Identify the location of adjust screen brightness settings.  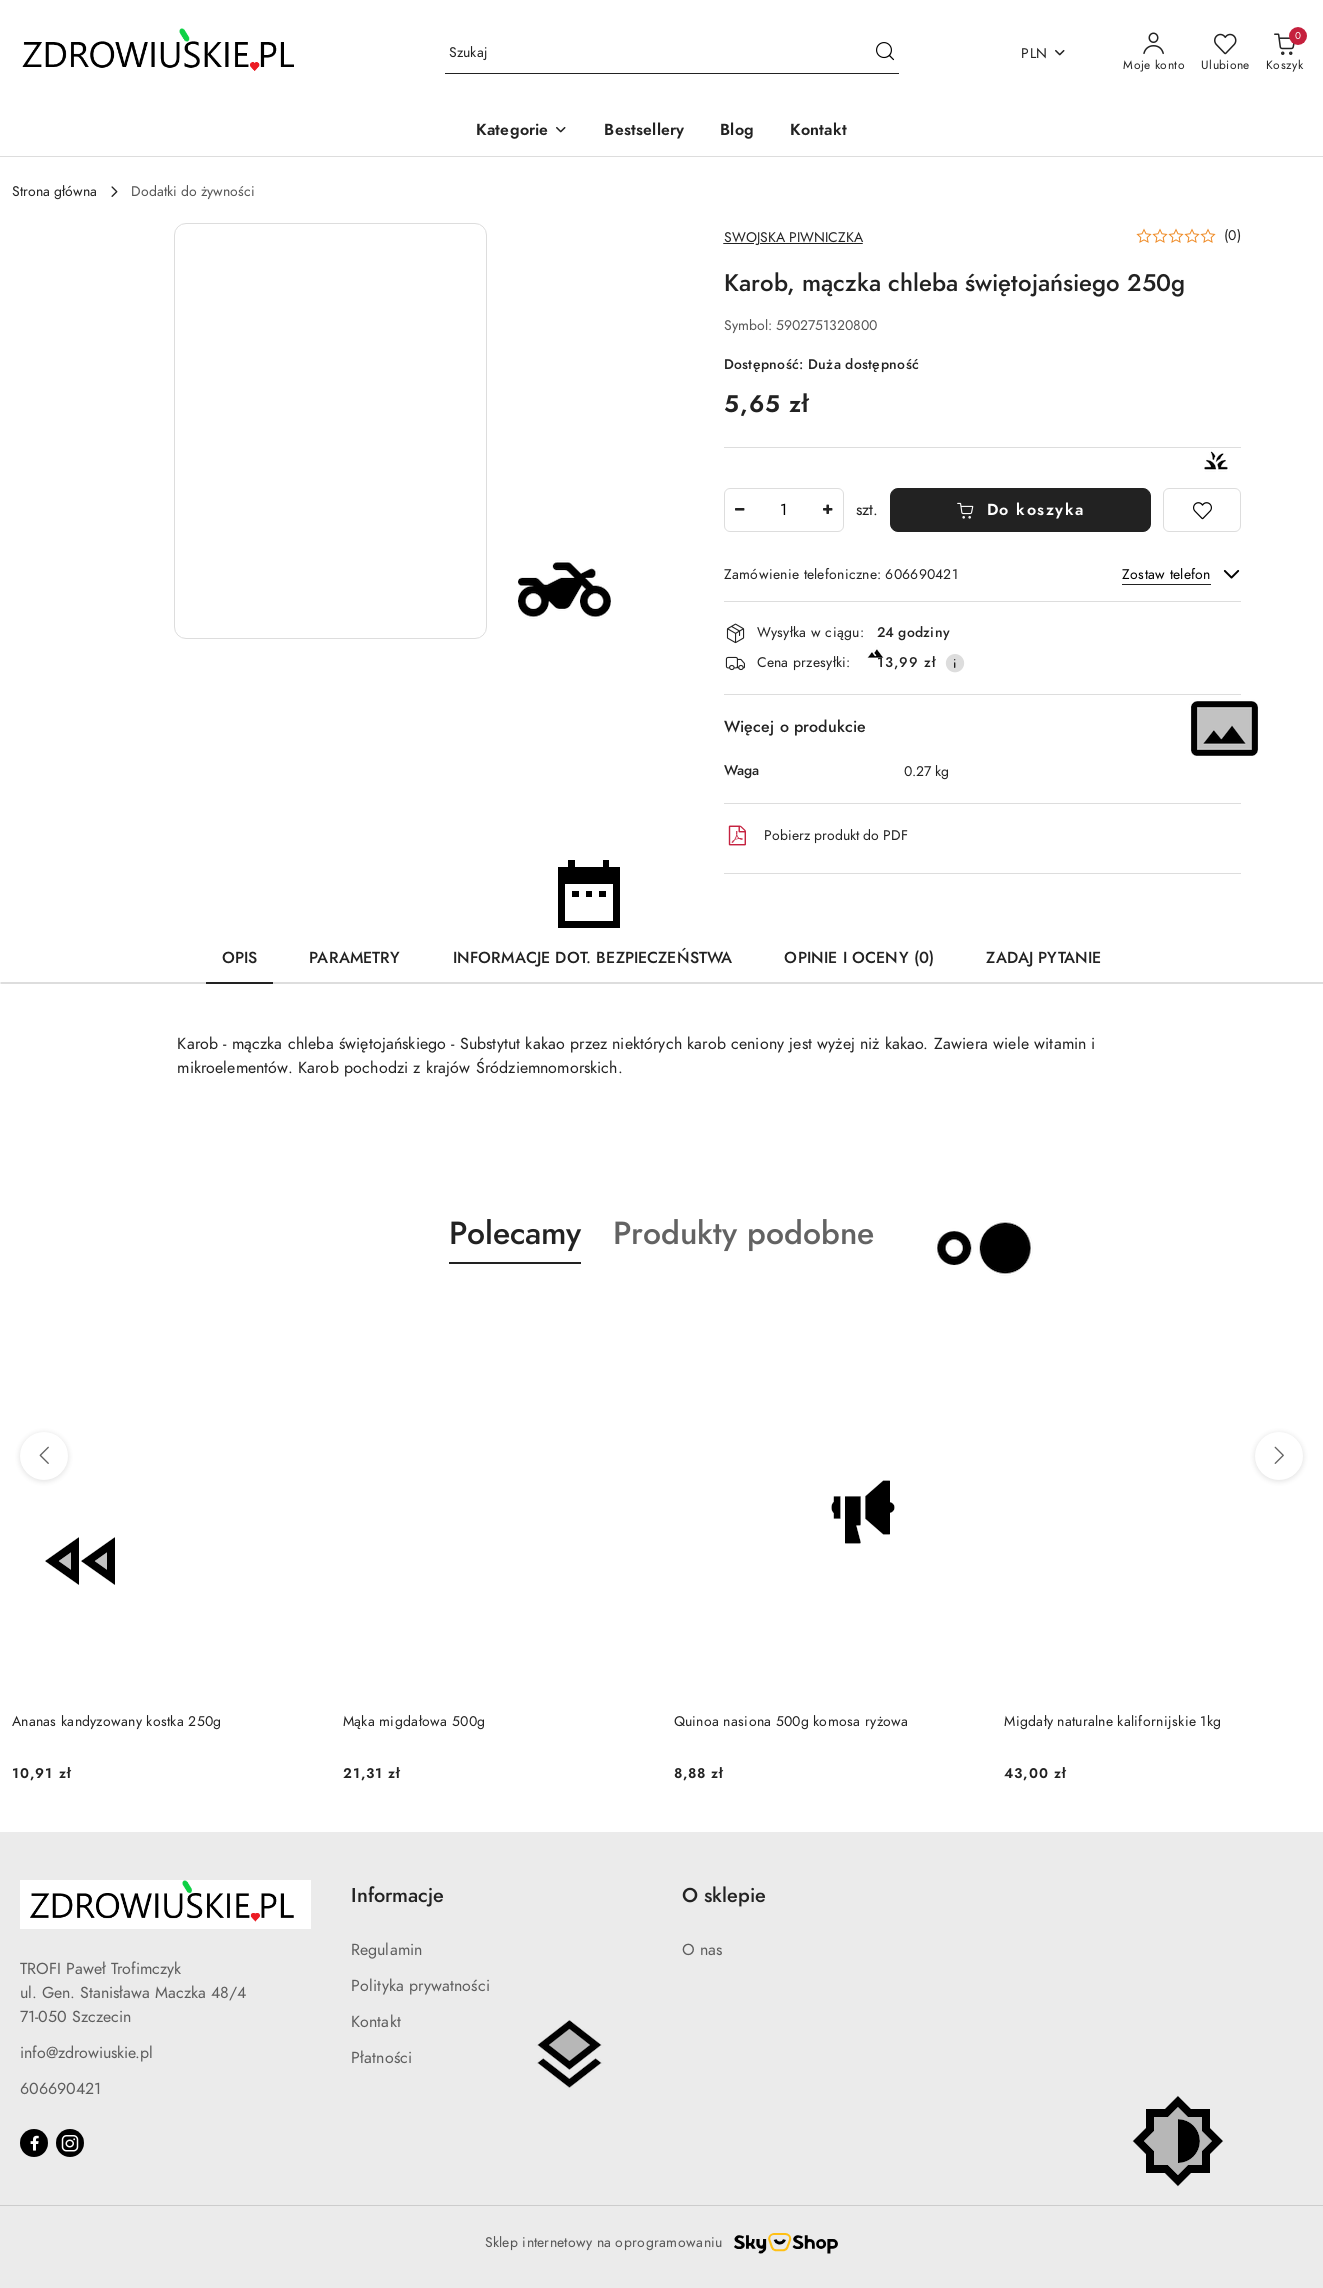
(1178, 2141).